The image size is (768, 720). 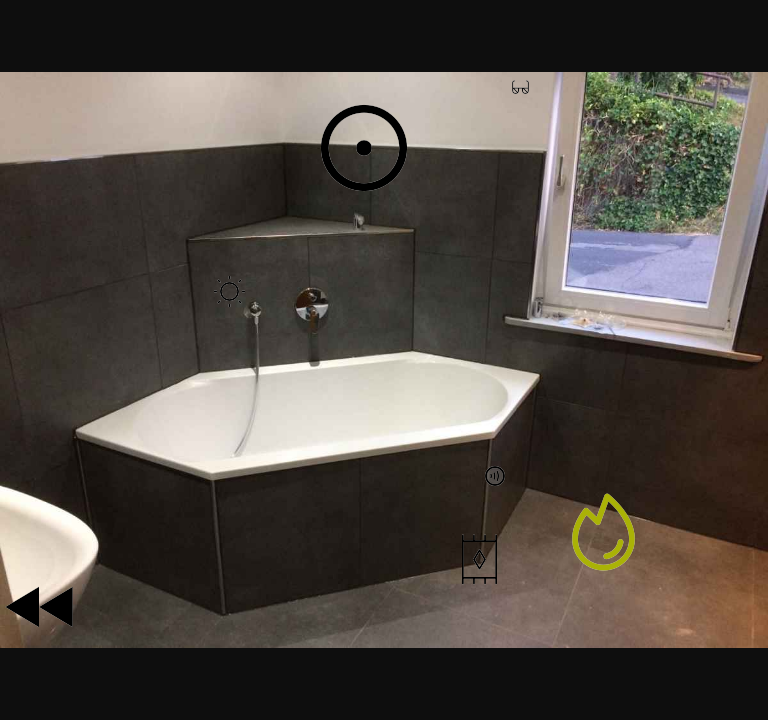 I want to click on browse or select rugs in a home decor app, so click(x=479, y=559).